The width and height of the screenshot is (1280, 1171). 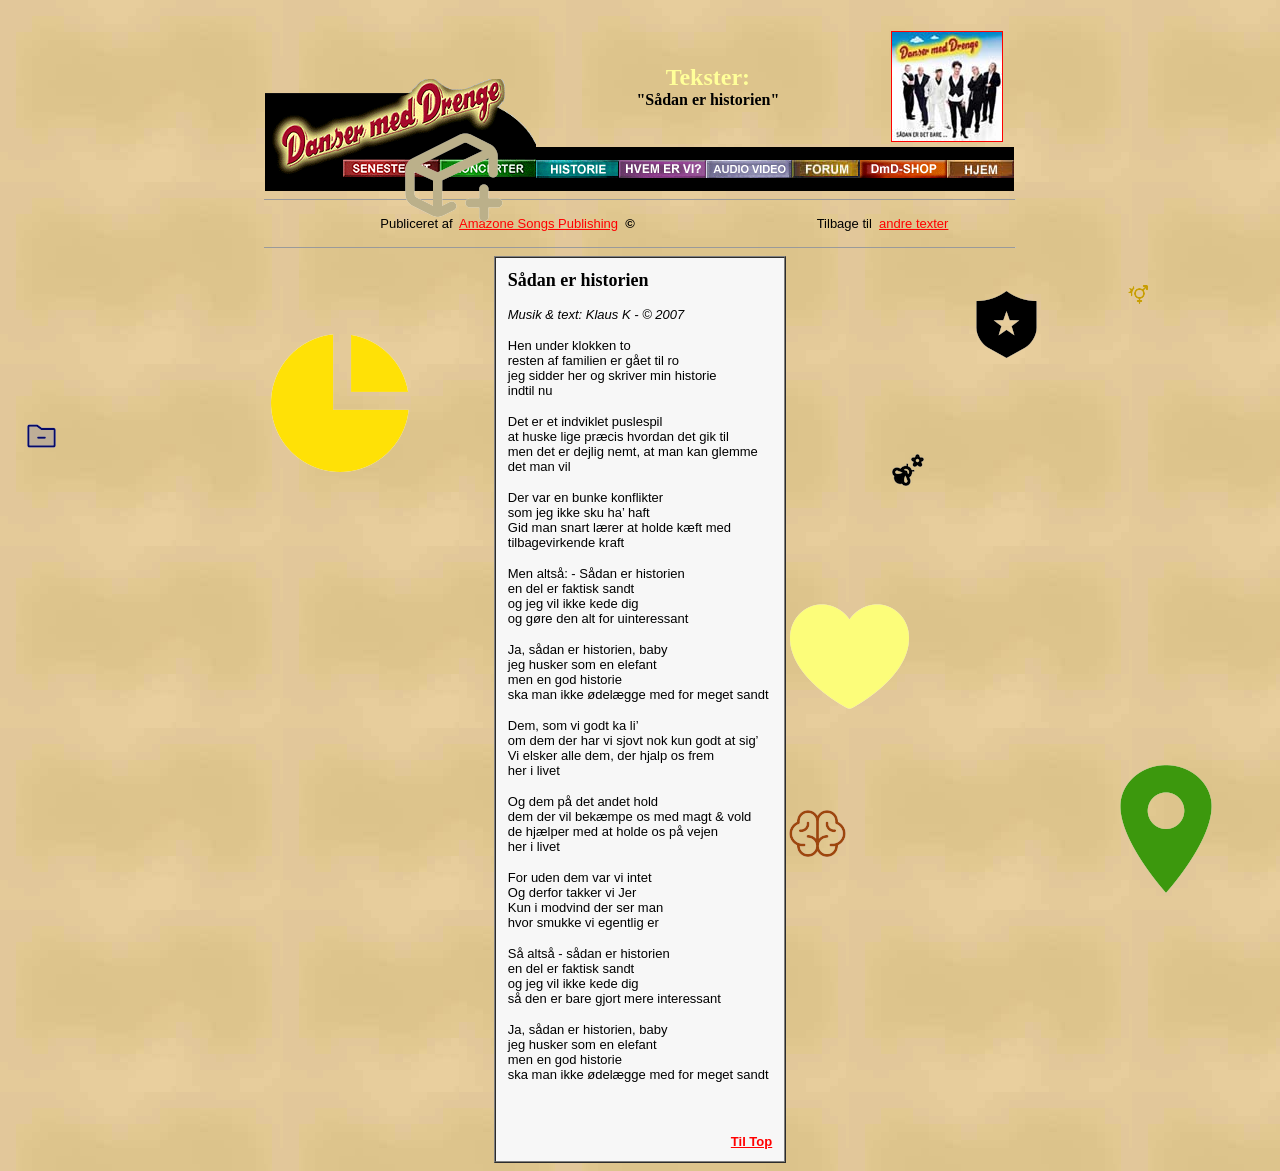 What do you see at coordinates (849, 656) in the screenshot?
I see `add to favorites` at bounding box center [849, 656].